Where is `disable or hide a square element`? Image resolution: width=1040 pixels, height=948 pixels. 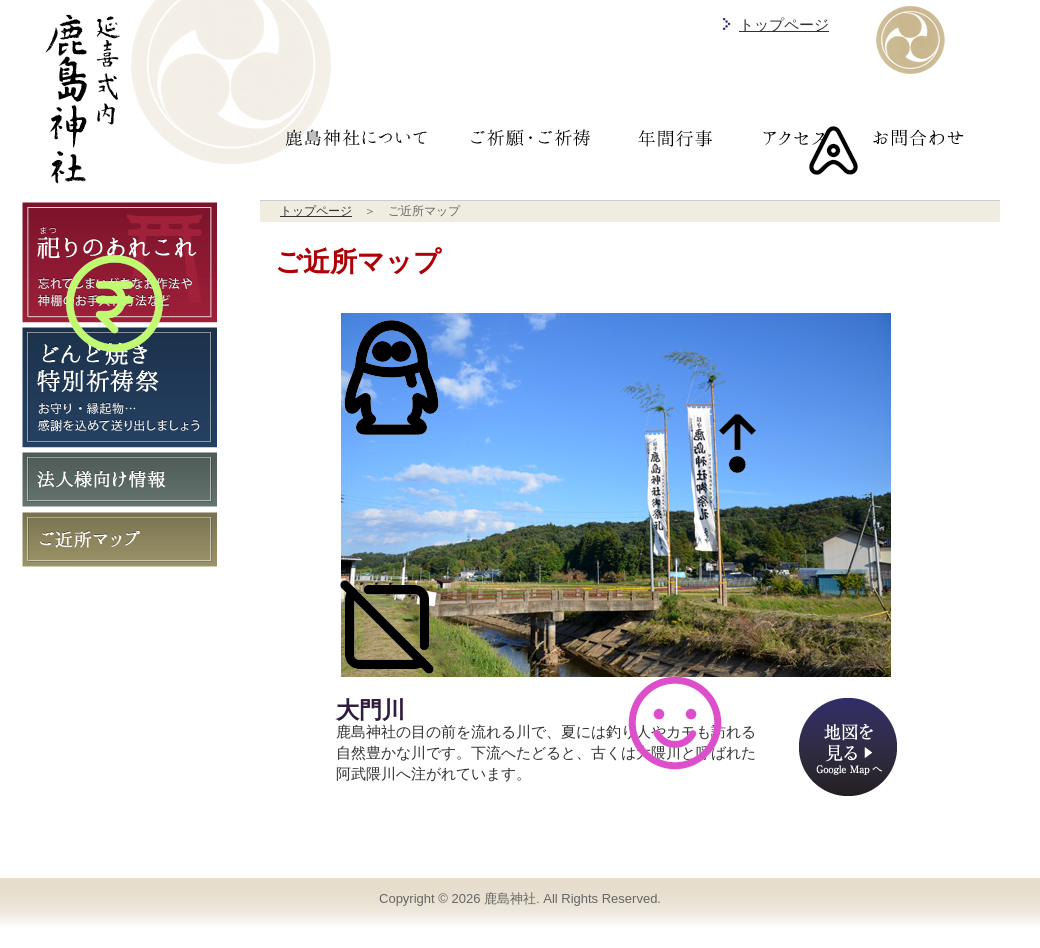 disable or hide a square element is located at coordinates (387, 627).